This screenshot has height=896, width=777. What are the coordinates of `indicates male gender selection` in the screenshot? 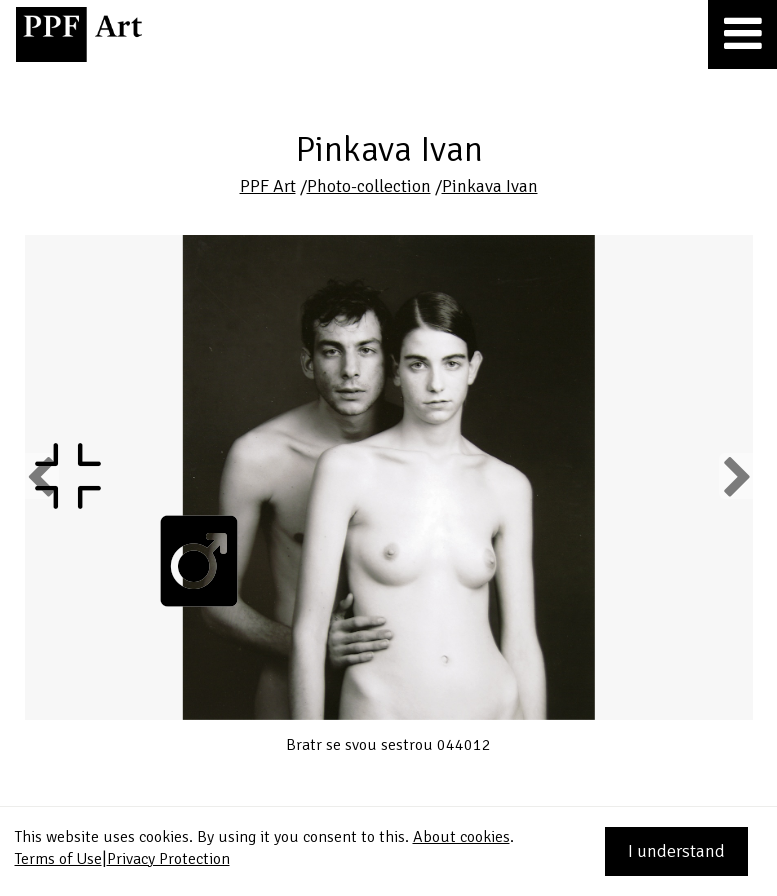 It's located at (199, 561).